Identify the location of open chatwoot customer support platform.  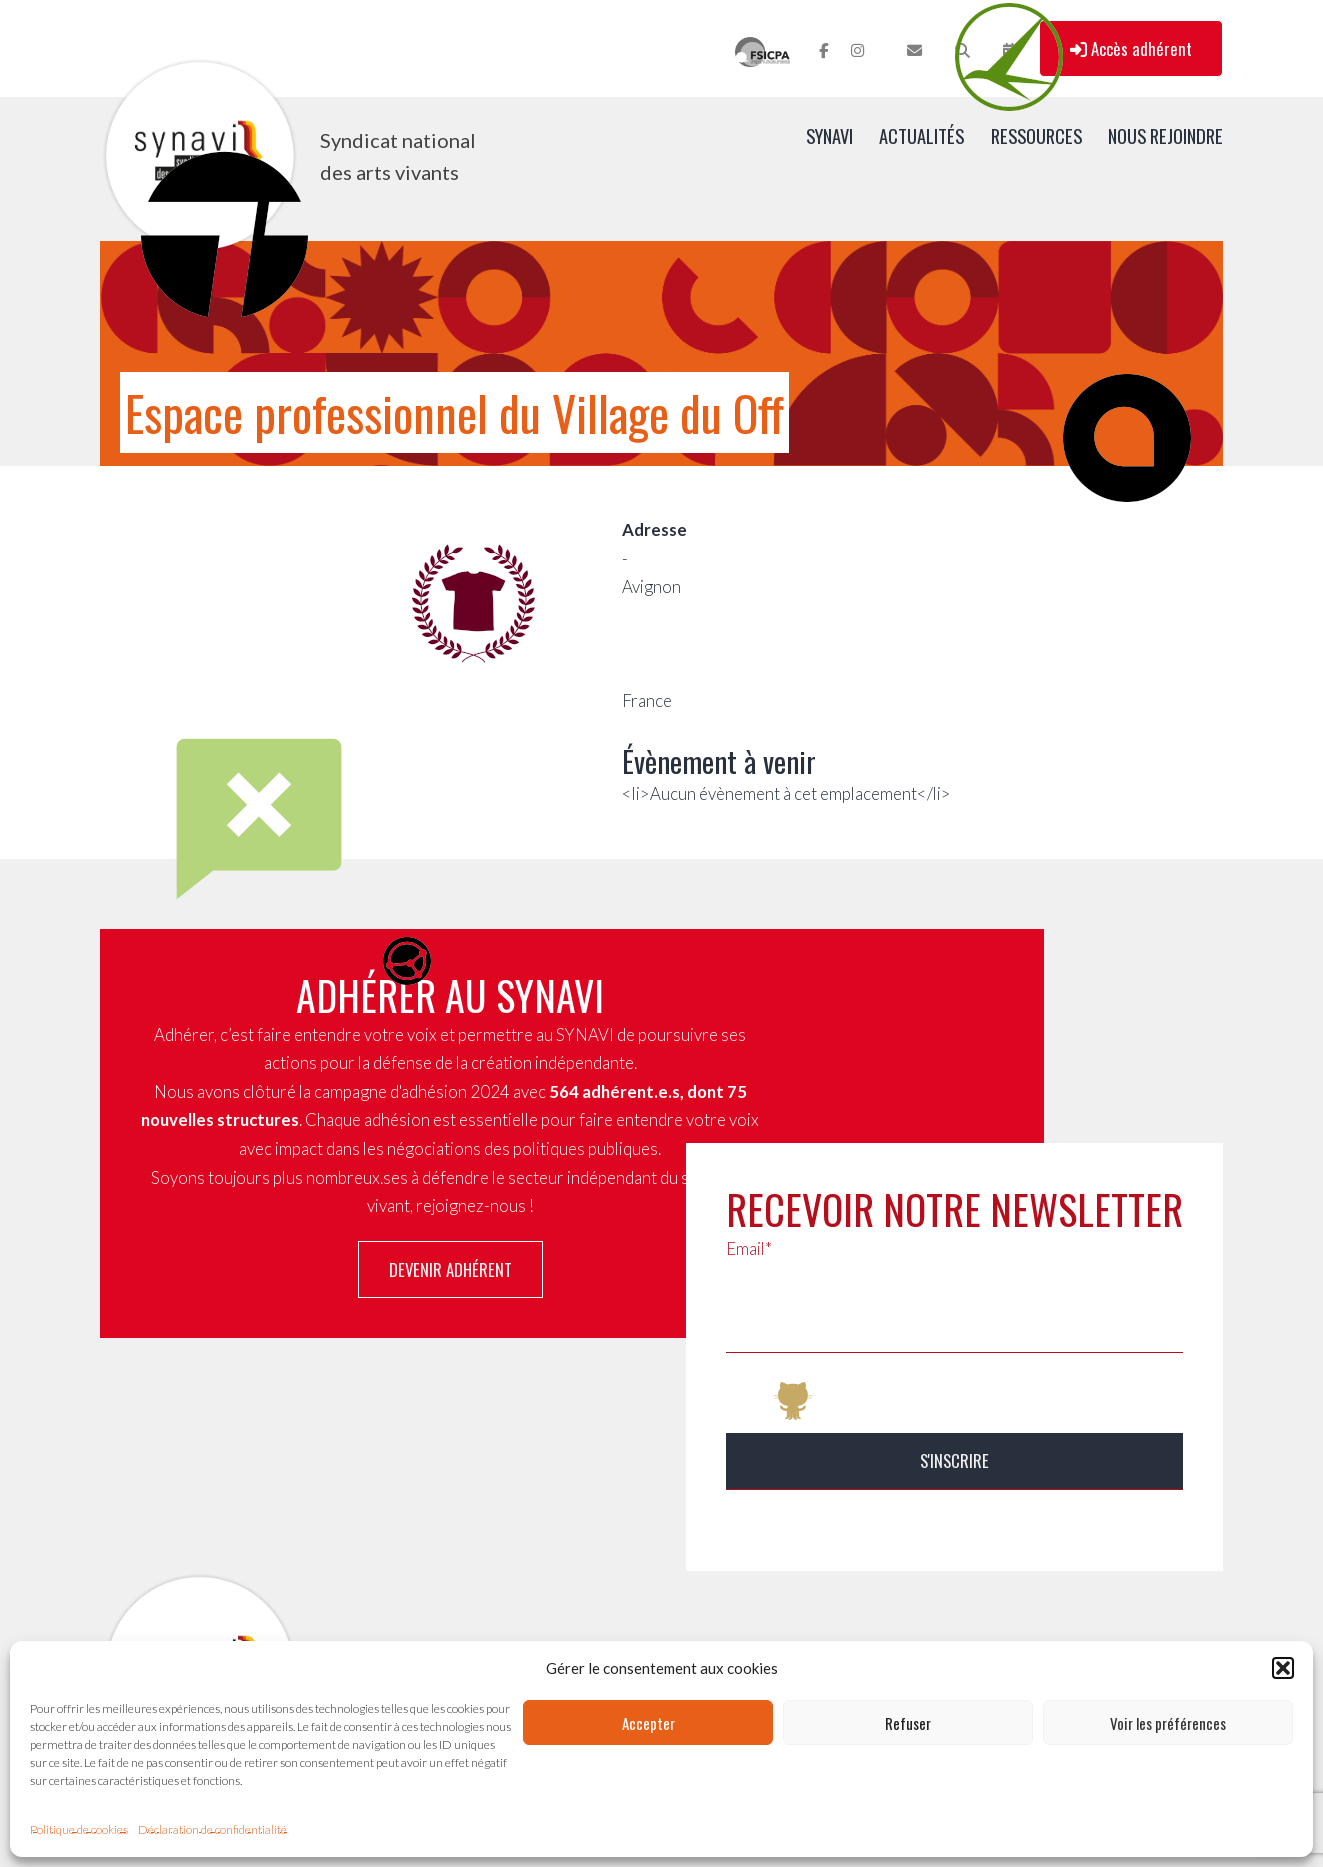
(1127, 438).